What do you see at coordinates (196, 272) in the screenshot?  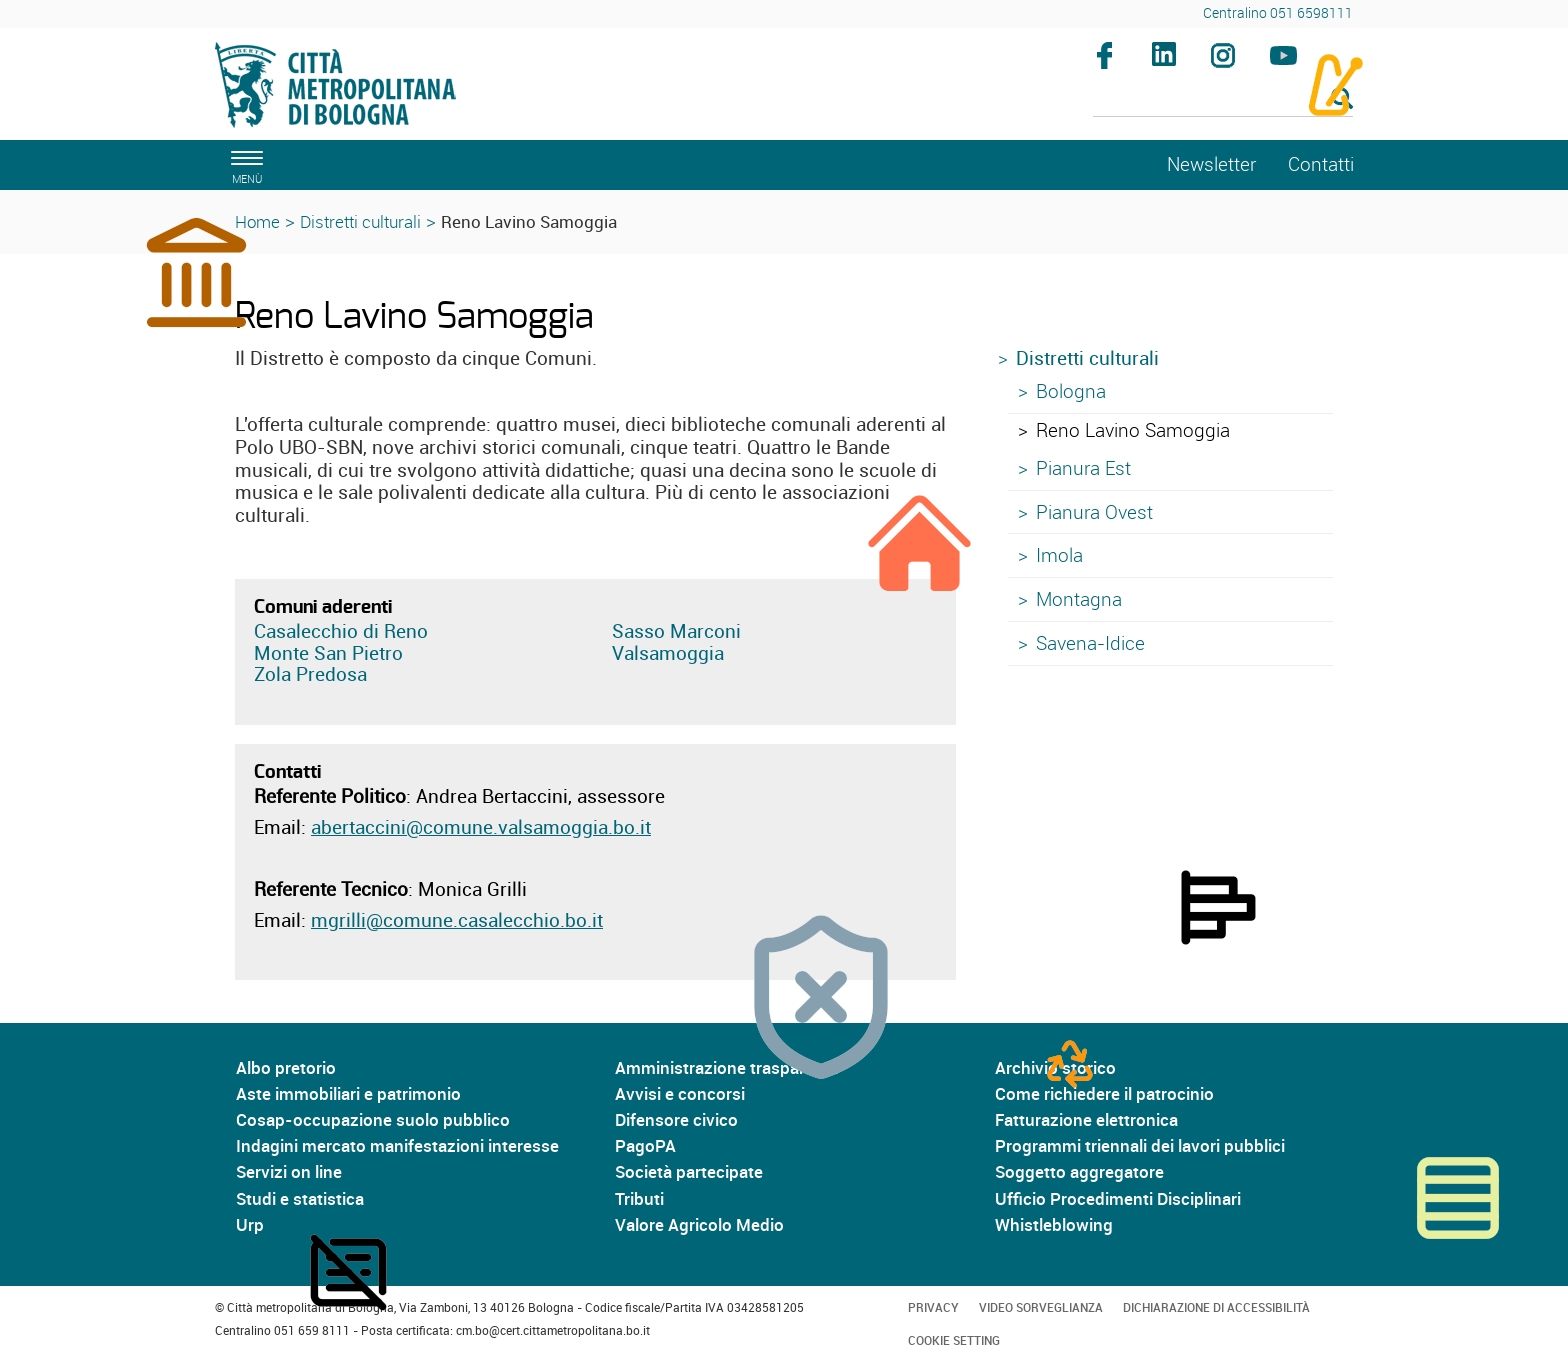 I see `view nearby landmarks or points of interest` at bounding box center [196, 272].